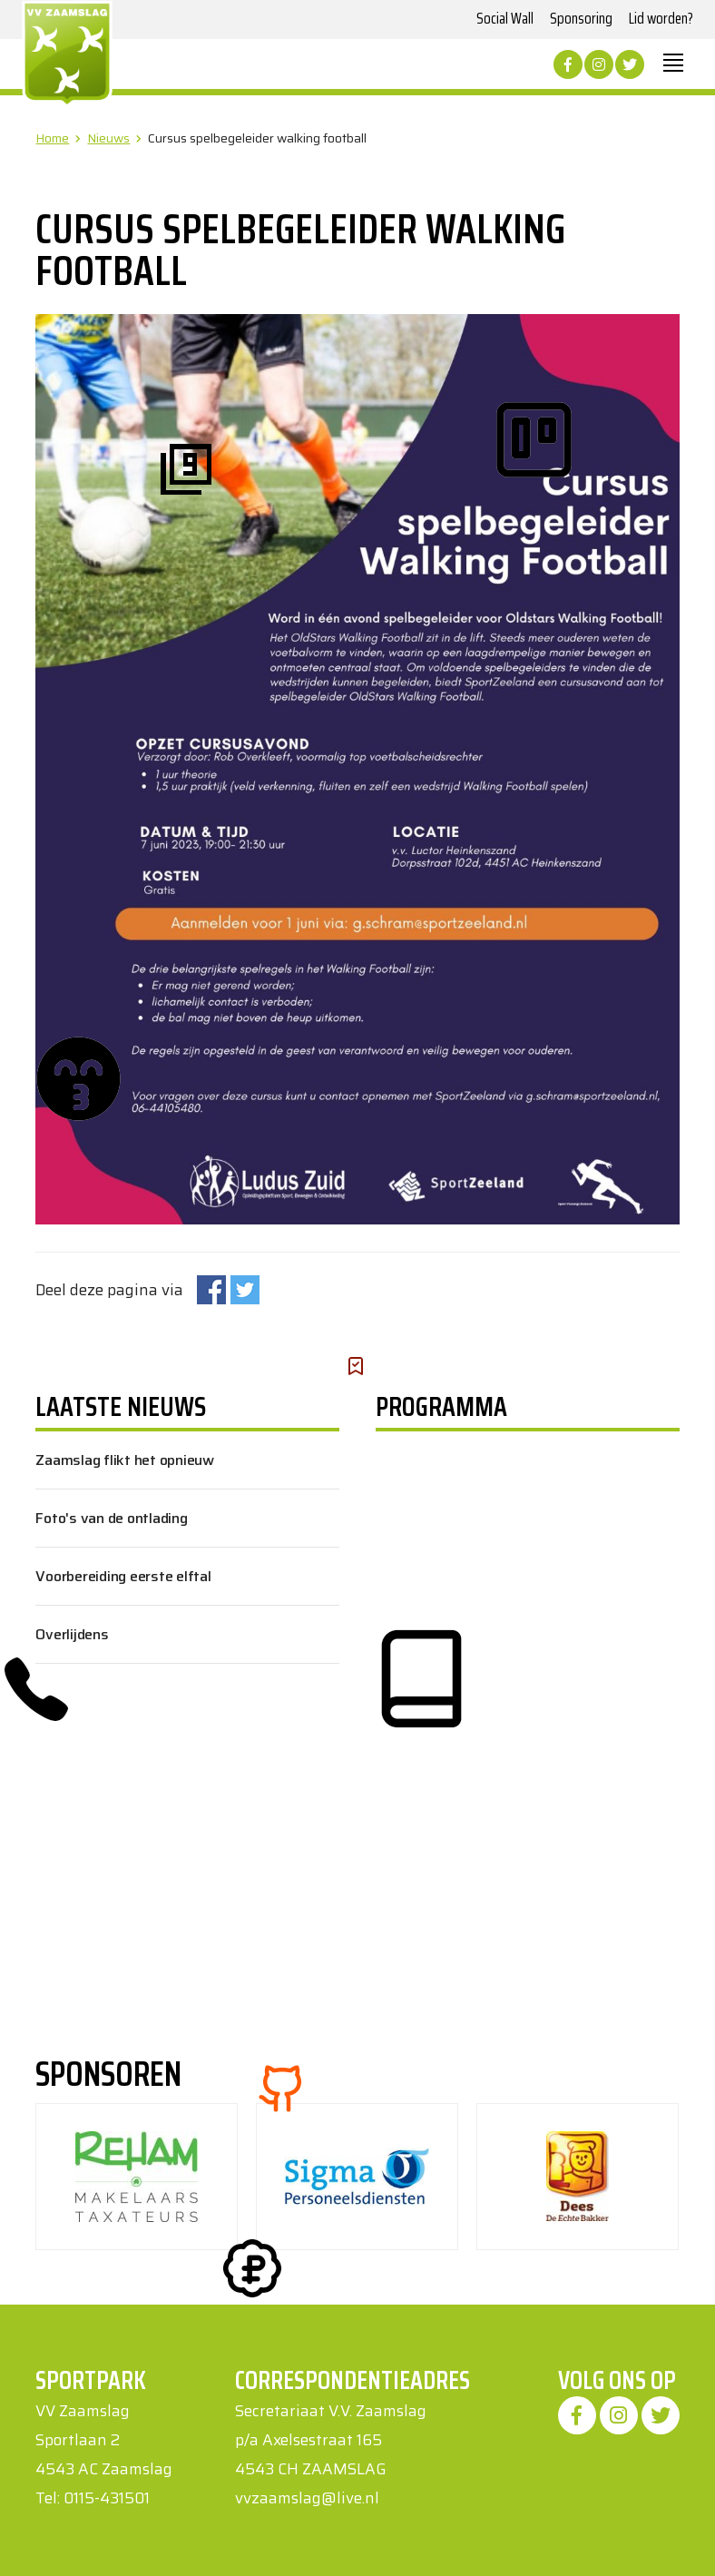 The width and height of the screenshot is (715, 2576). Describe the element at coordinates (421, 1678) in the screenshot. I see `open library or reading list` at that location.